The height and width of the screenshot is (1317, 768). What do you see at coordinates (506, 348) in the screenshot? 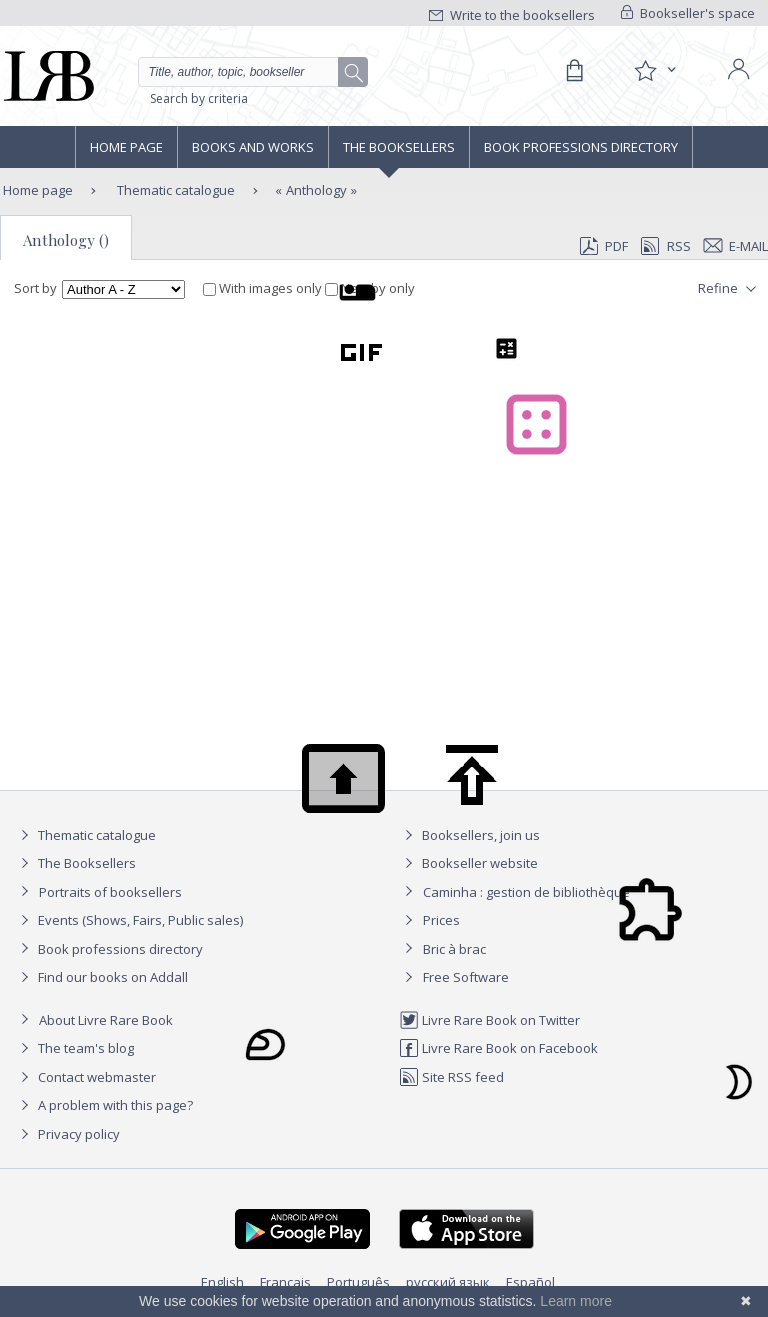
I see `open the calculator app` at bounding box center [506, 348].